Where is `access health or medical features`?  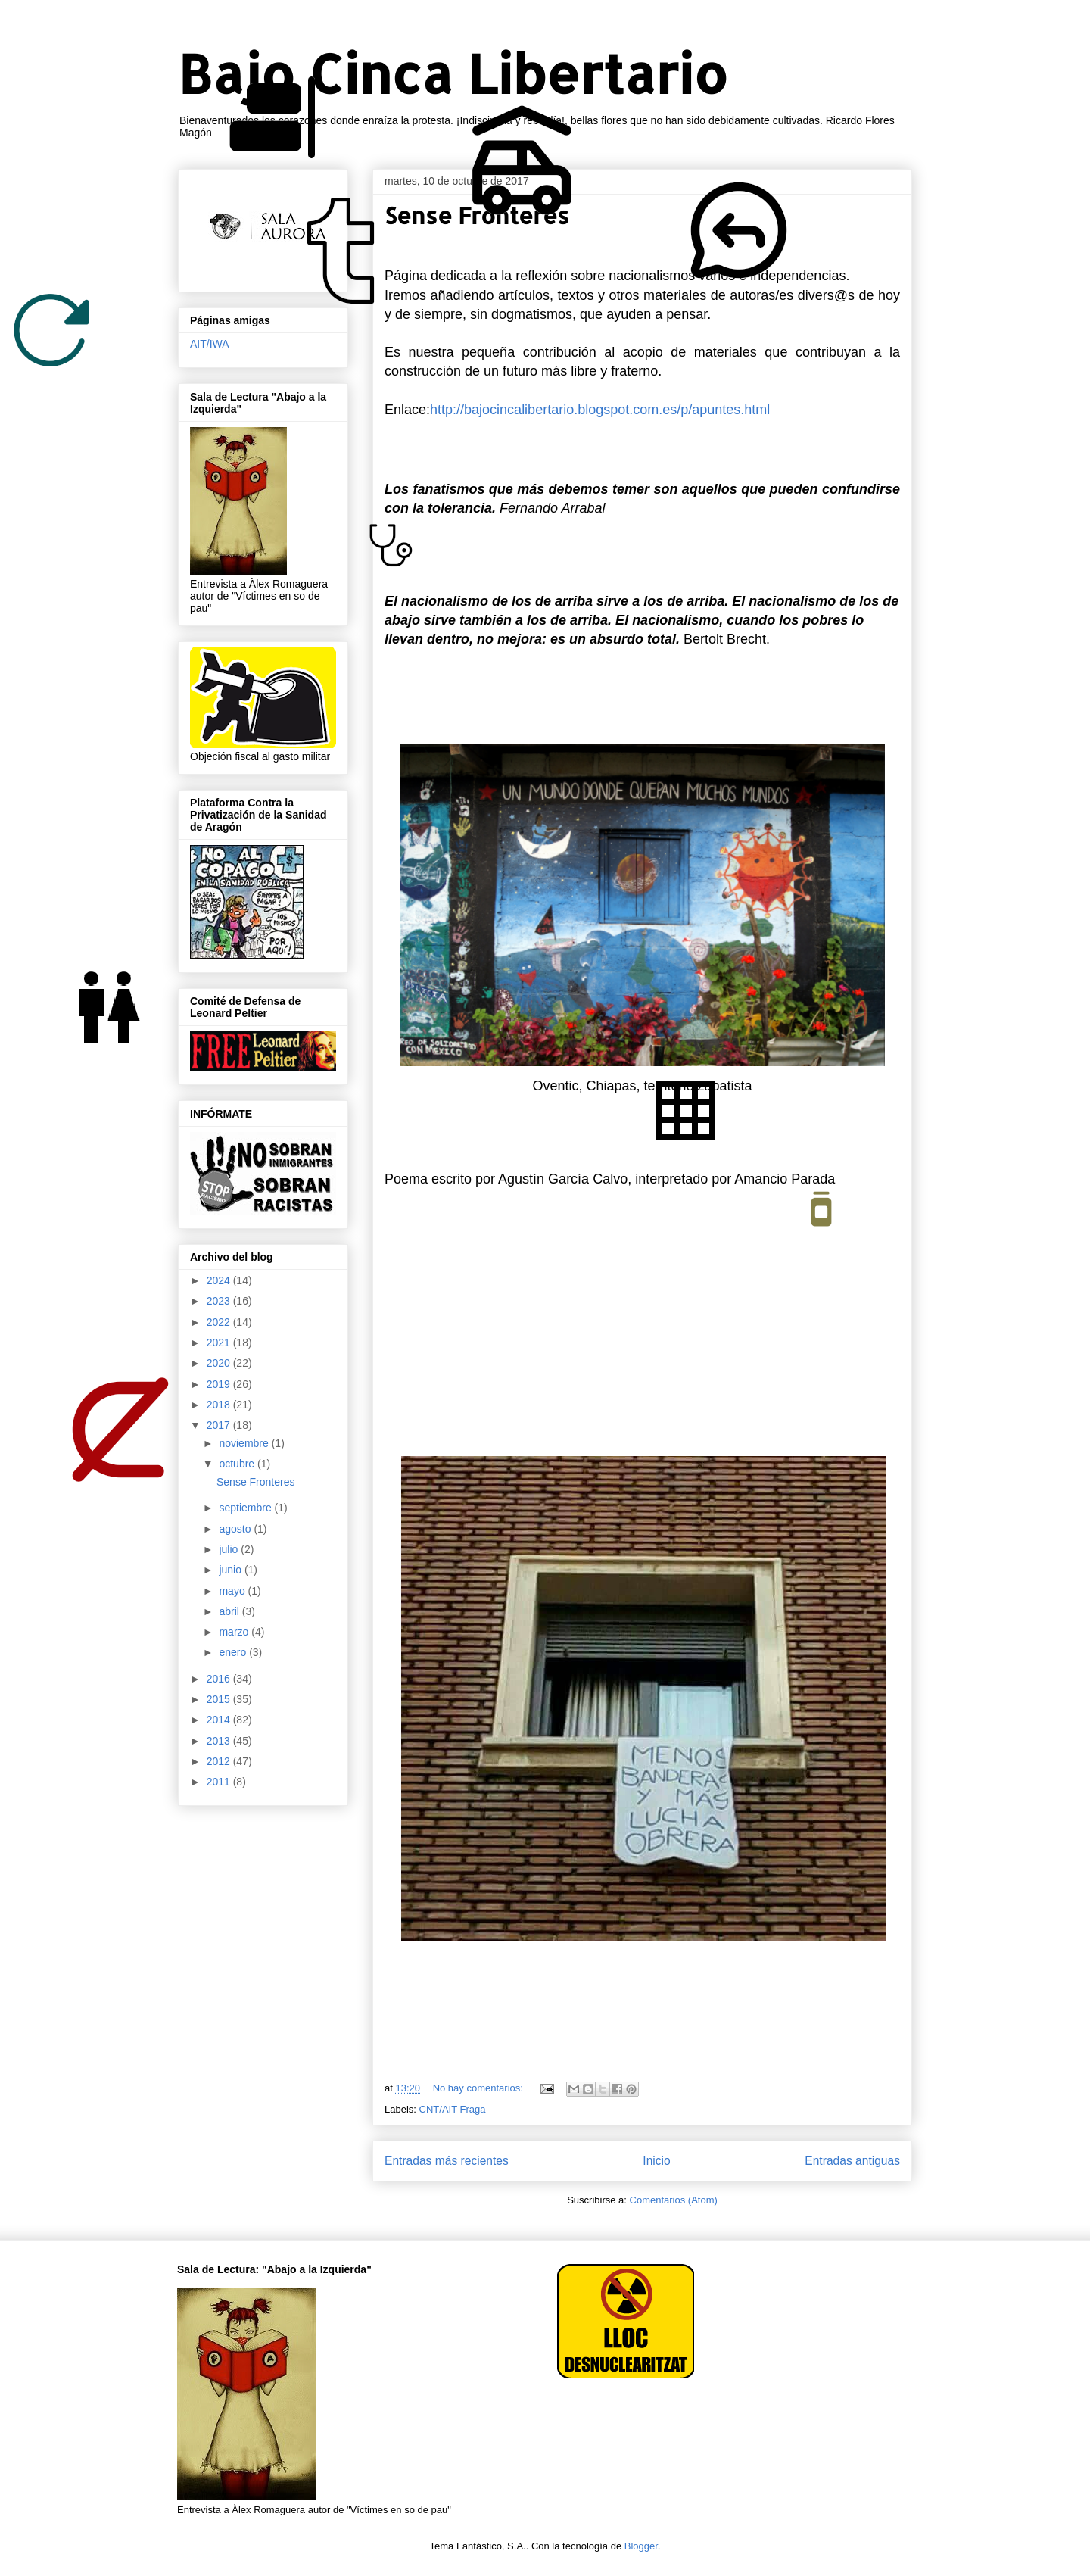 access health or medical features is located at coordinates (388, 544).